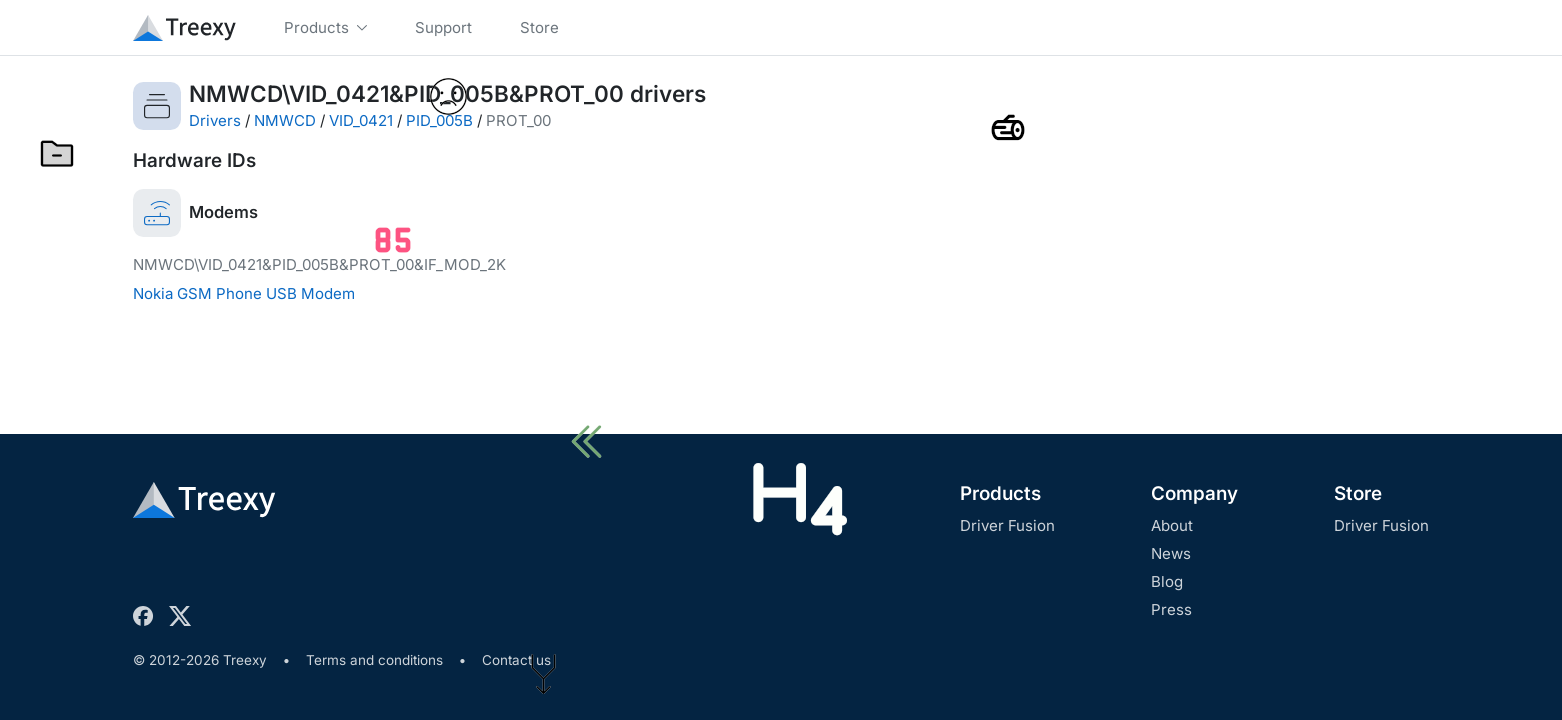 This screenshot has width=1562, height=720. Describe the element at coordinates (57, 153) in the screenshot. I see `remove a folder` at that location.